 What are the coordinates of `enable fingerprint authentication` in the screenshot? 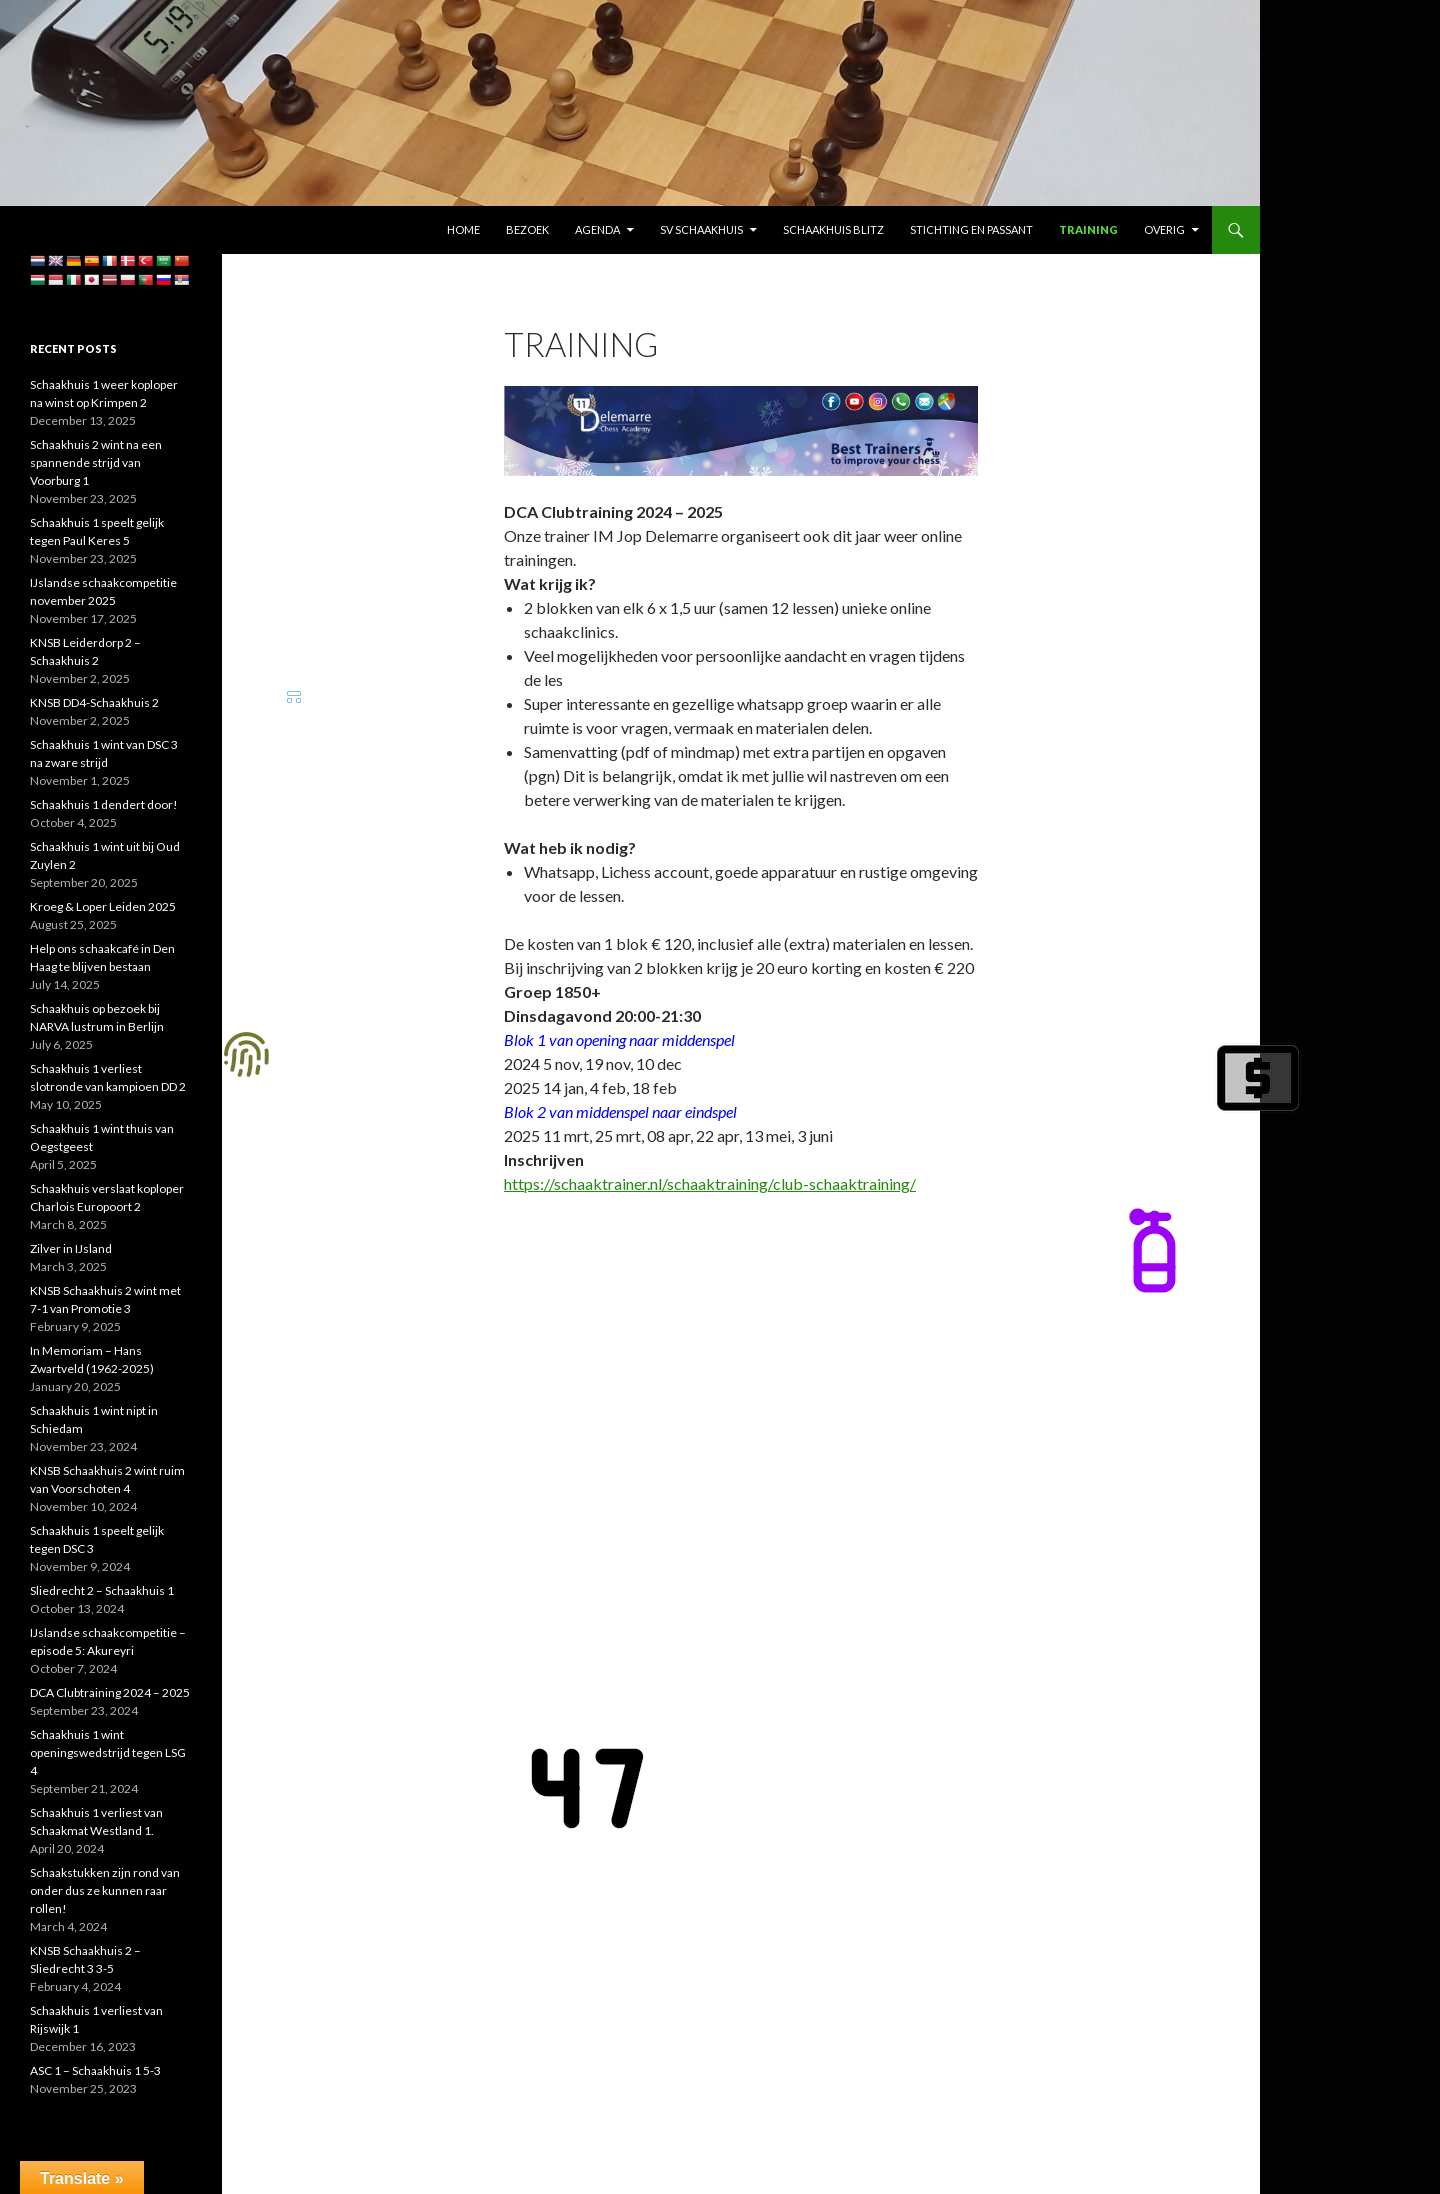 It's located at (246, 1054).